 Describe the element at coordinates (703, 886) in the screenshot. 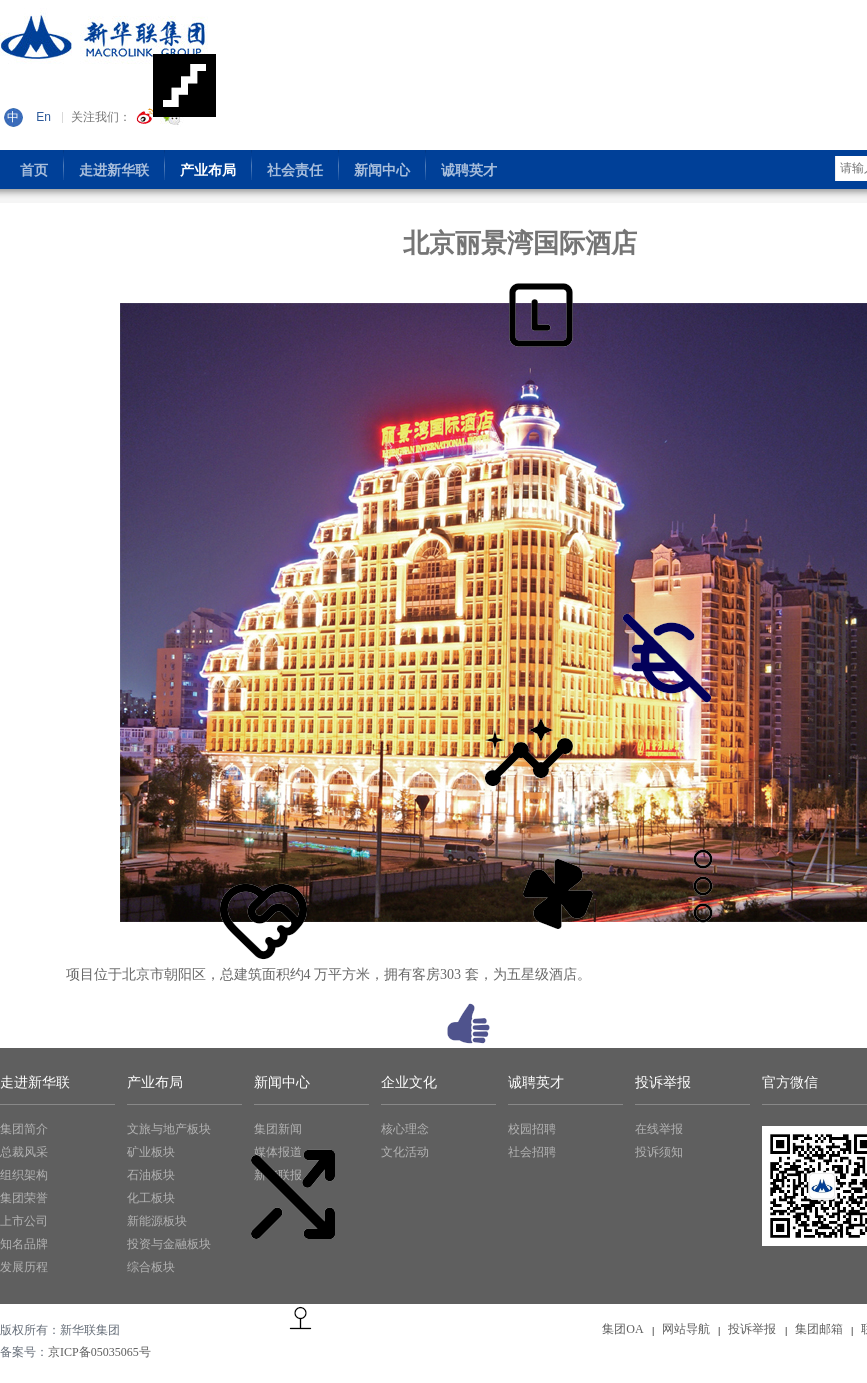

I see `open more options menu` at that location.